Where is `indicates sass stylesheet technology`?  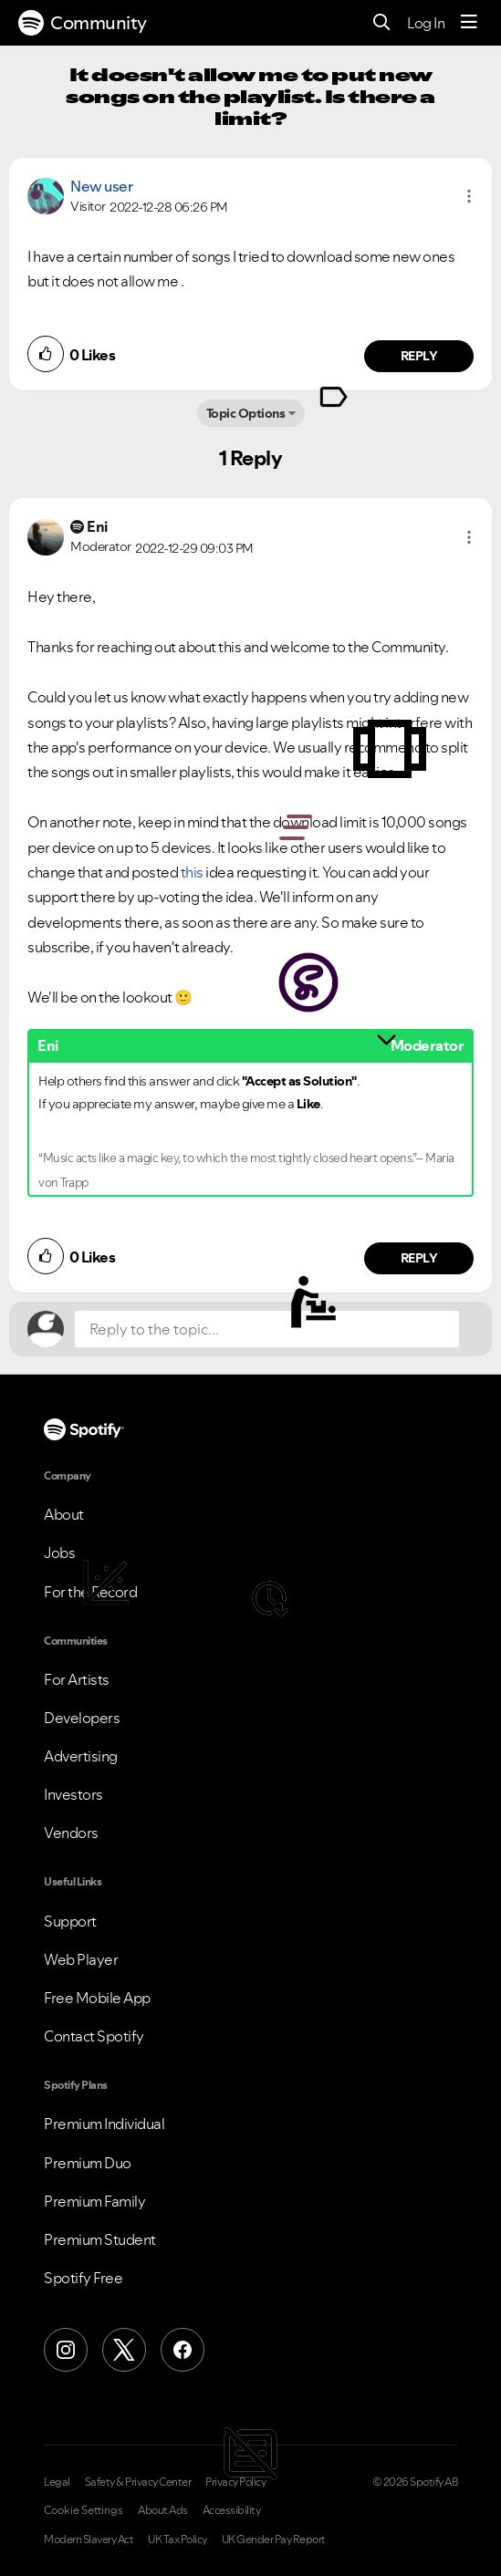
indicates sass stylesheet technology is located at coordinates (308, 982).